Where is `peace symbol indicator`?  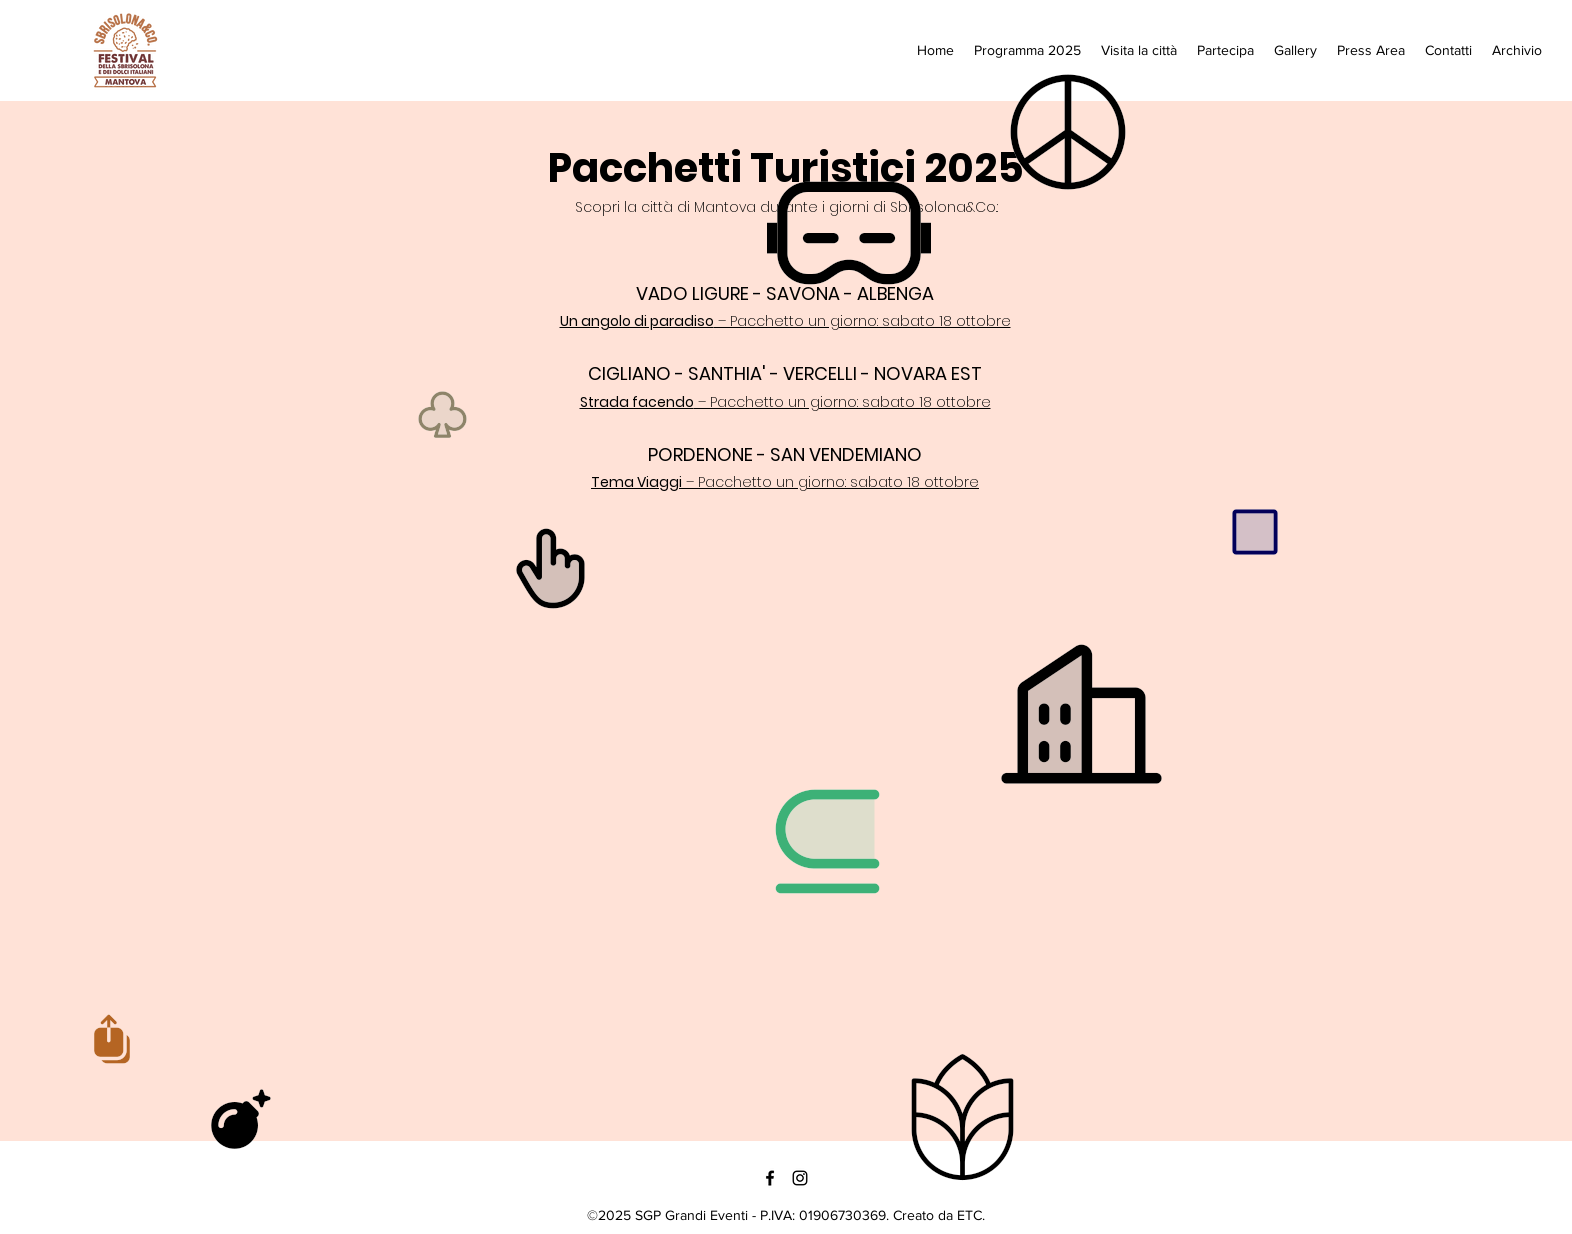 peace symbol indicator is located at coordinates (1068, 132).